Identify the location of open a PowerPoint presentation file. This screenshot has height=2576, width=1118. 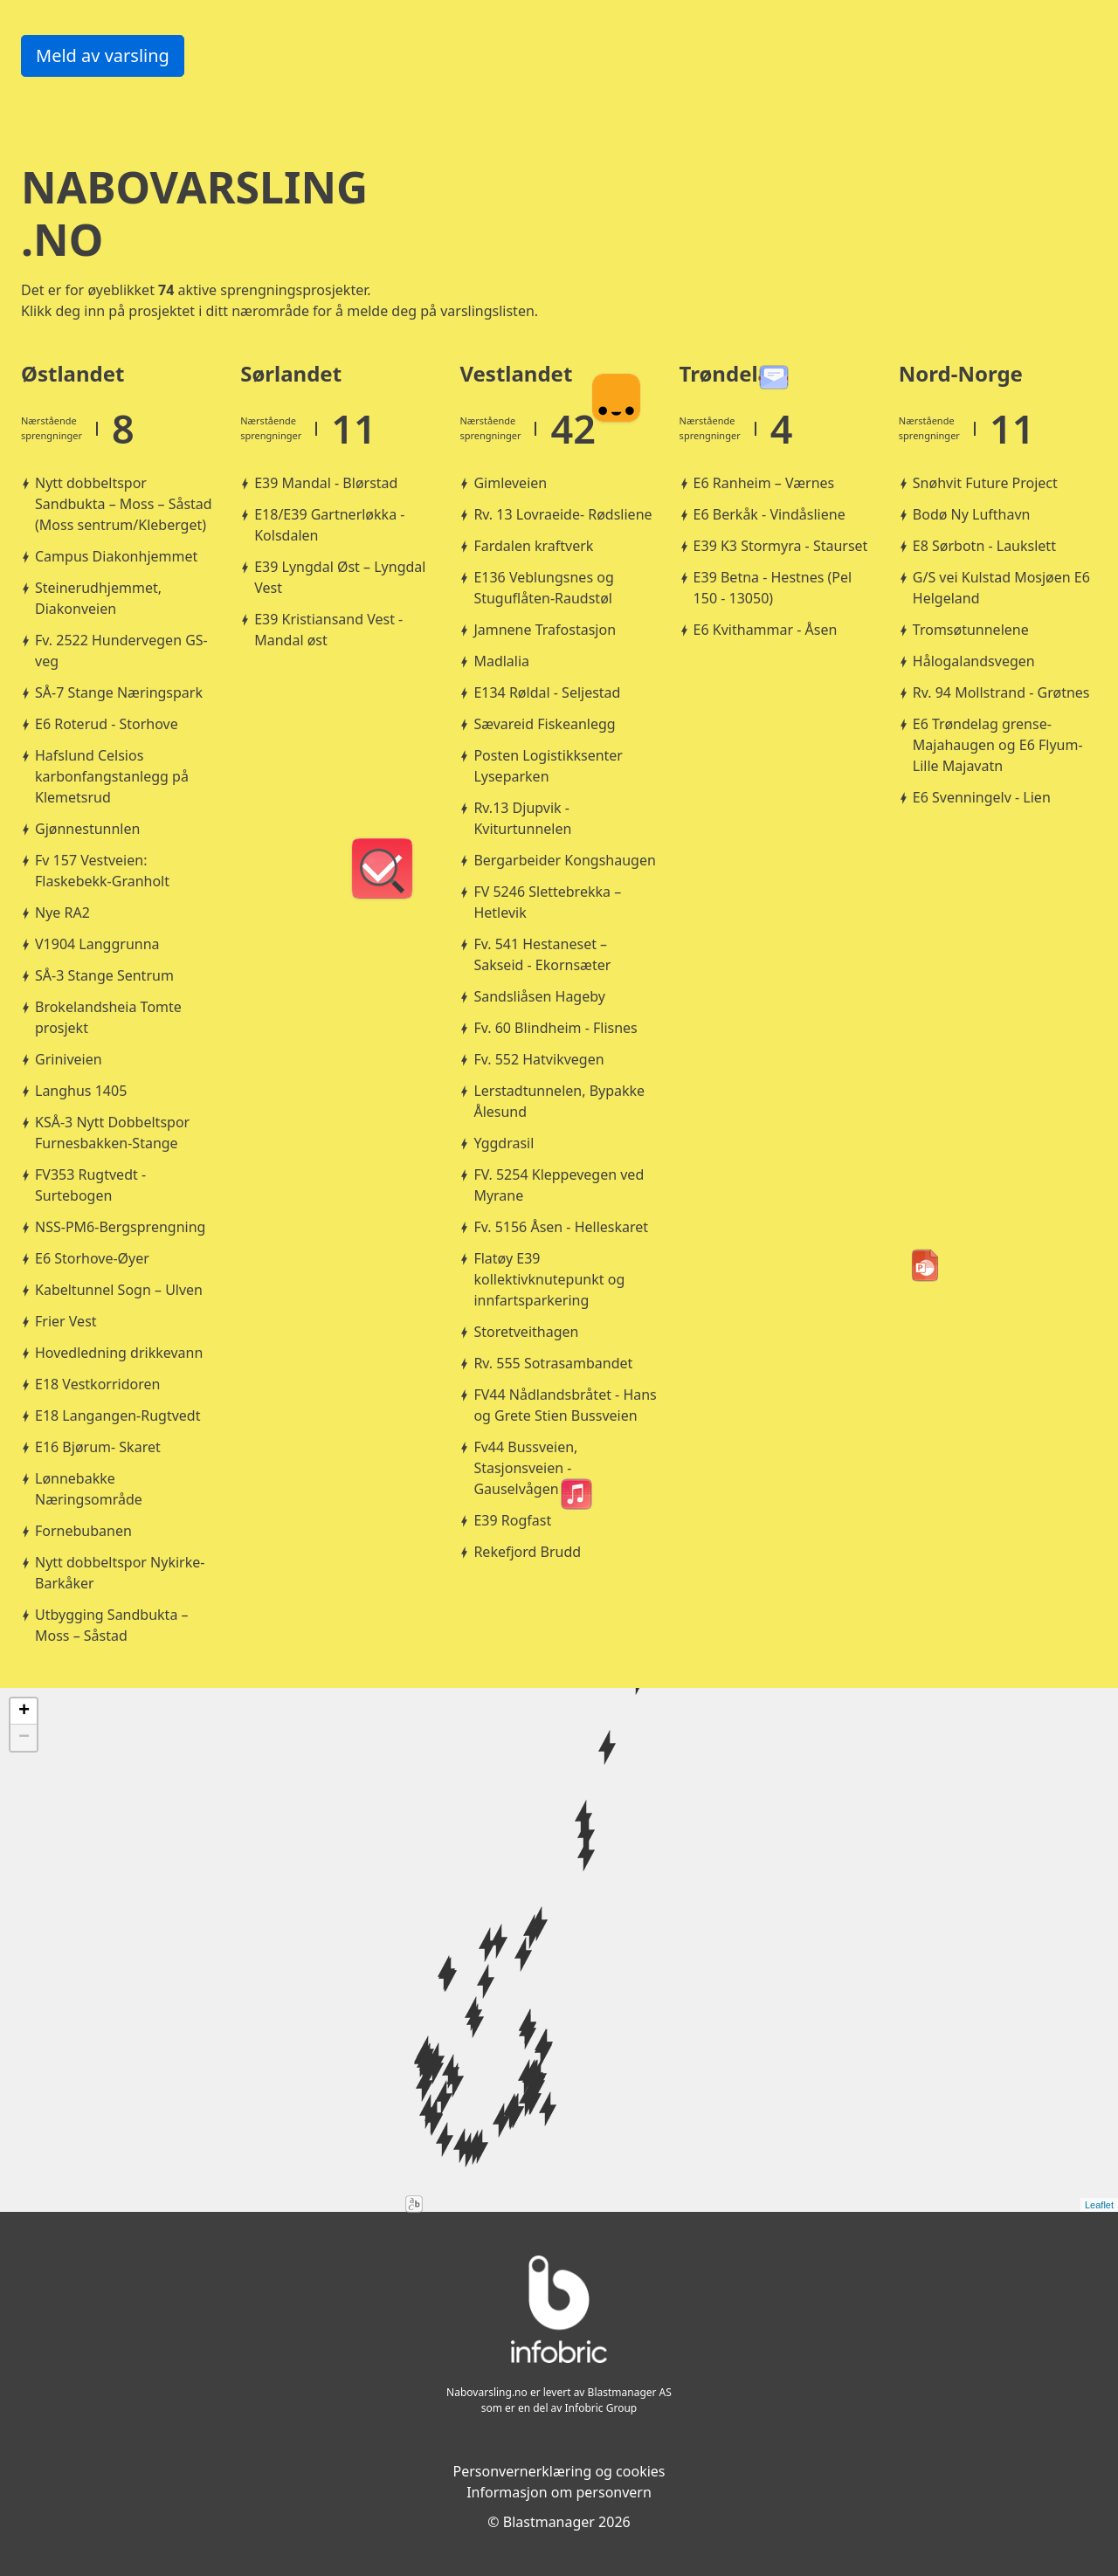
(925, 1265).